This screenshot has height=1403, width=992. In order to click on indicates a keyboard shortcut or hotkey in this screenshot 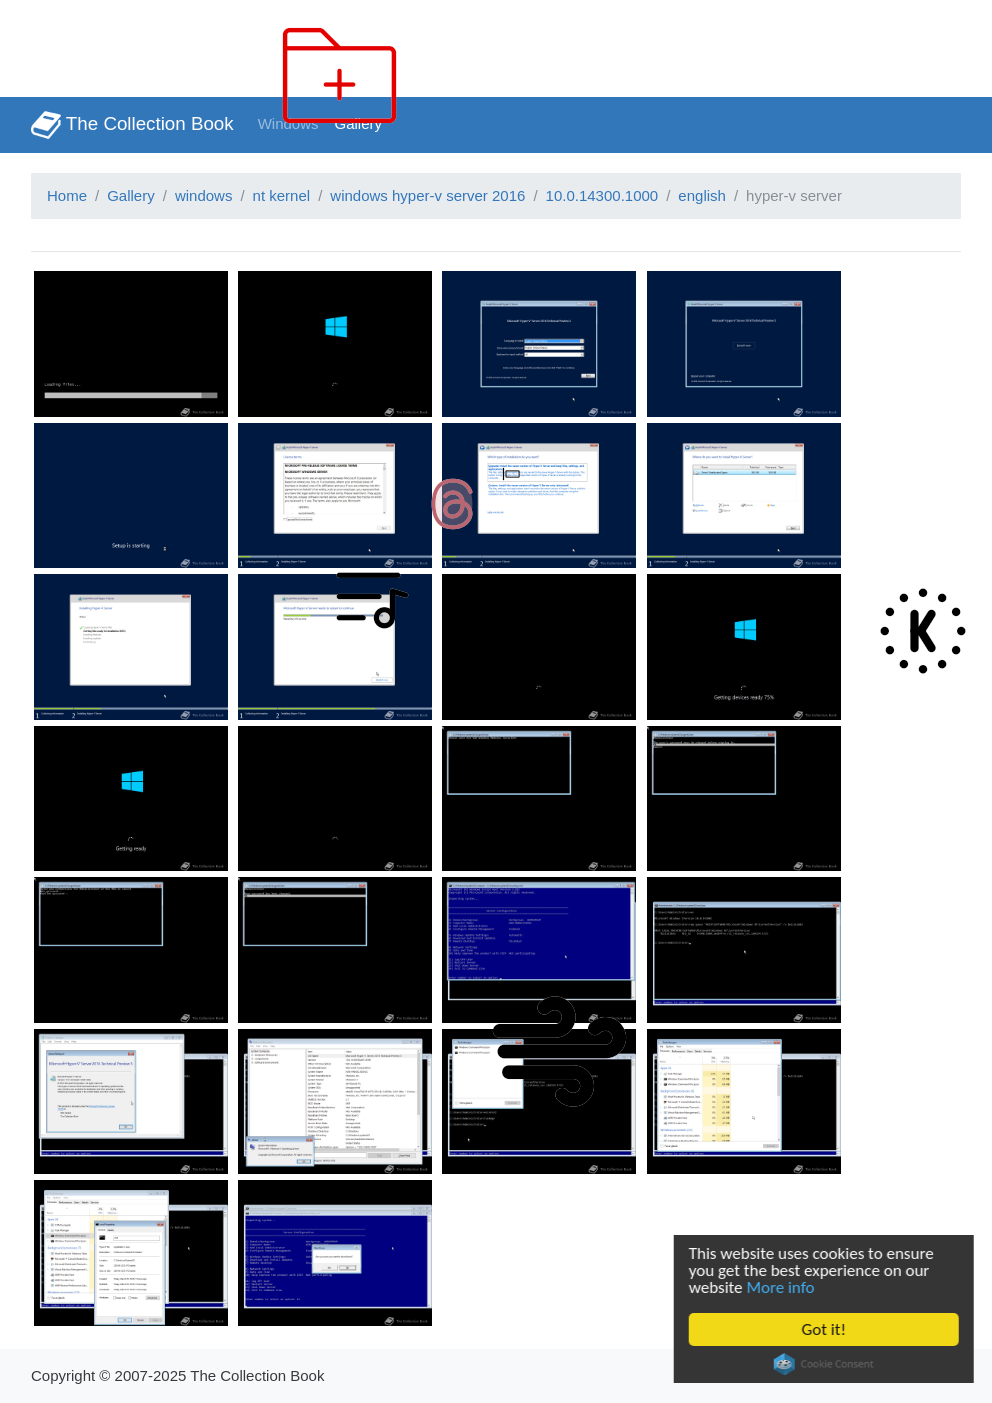, I will do `click(923, 631)`.